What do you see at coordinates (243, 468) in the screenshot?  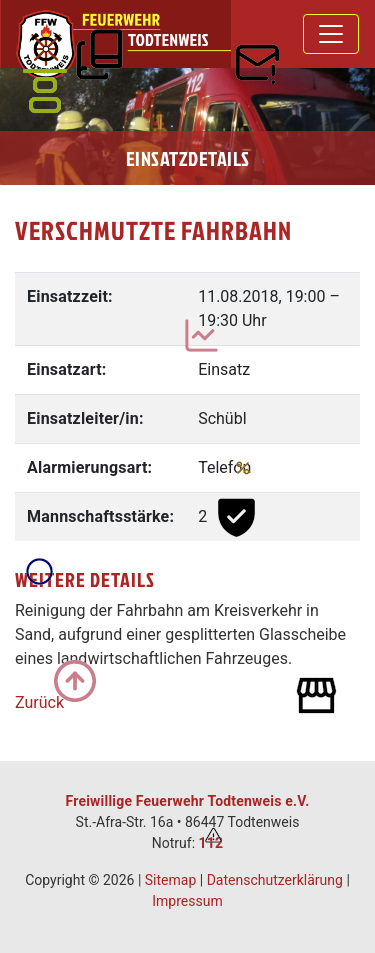 I see `view discount or sale pricing` at bounding box center [243, 468].